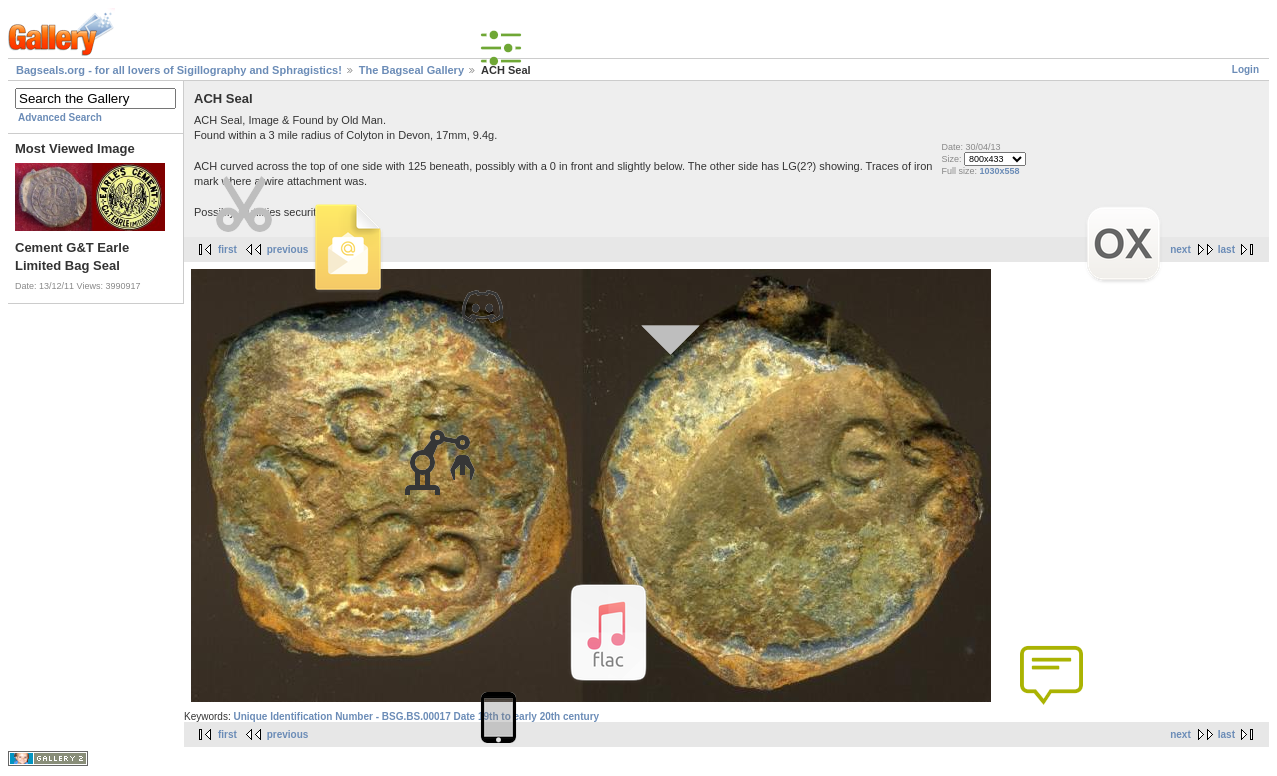  I want to click on launch the OX app, so click(1123, 243).